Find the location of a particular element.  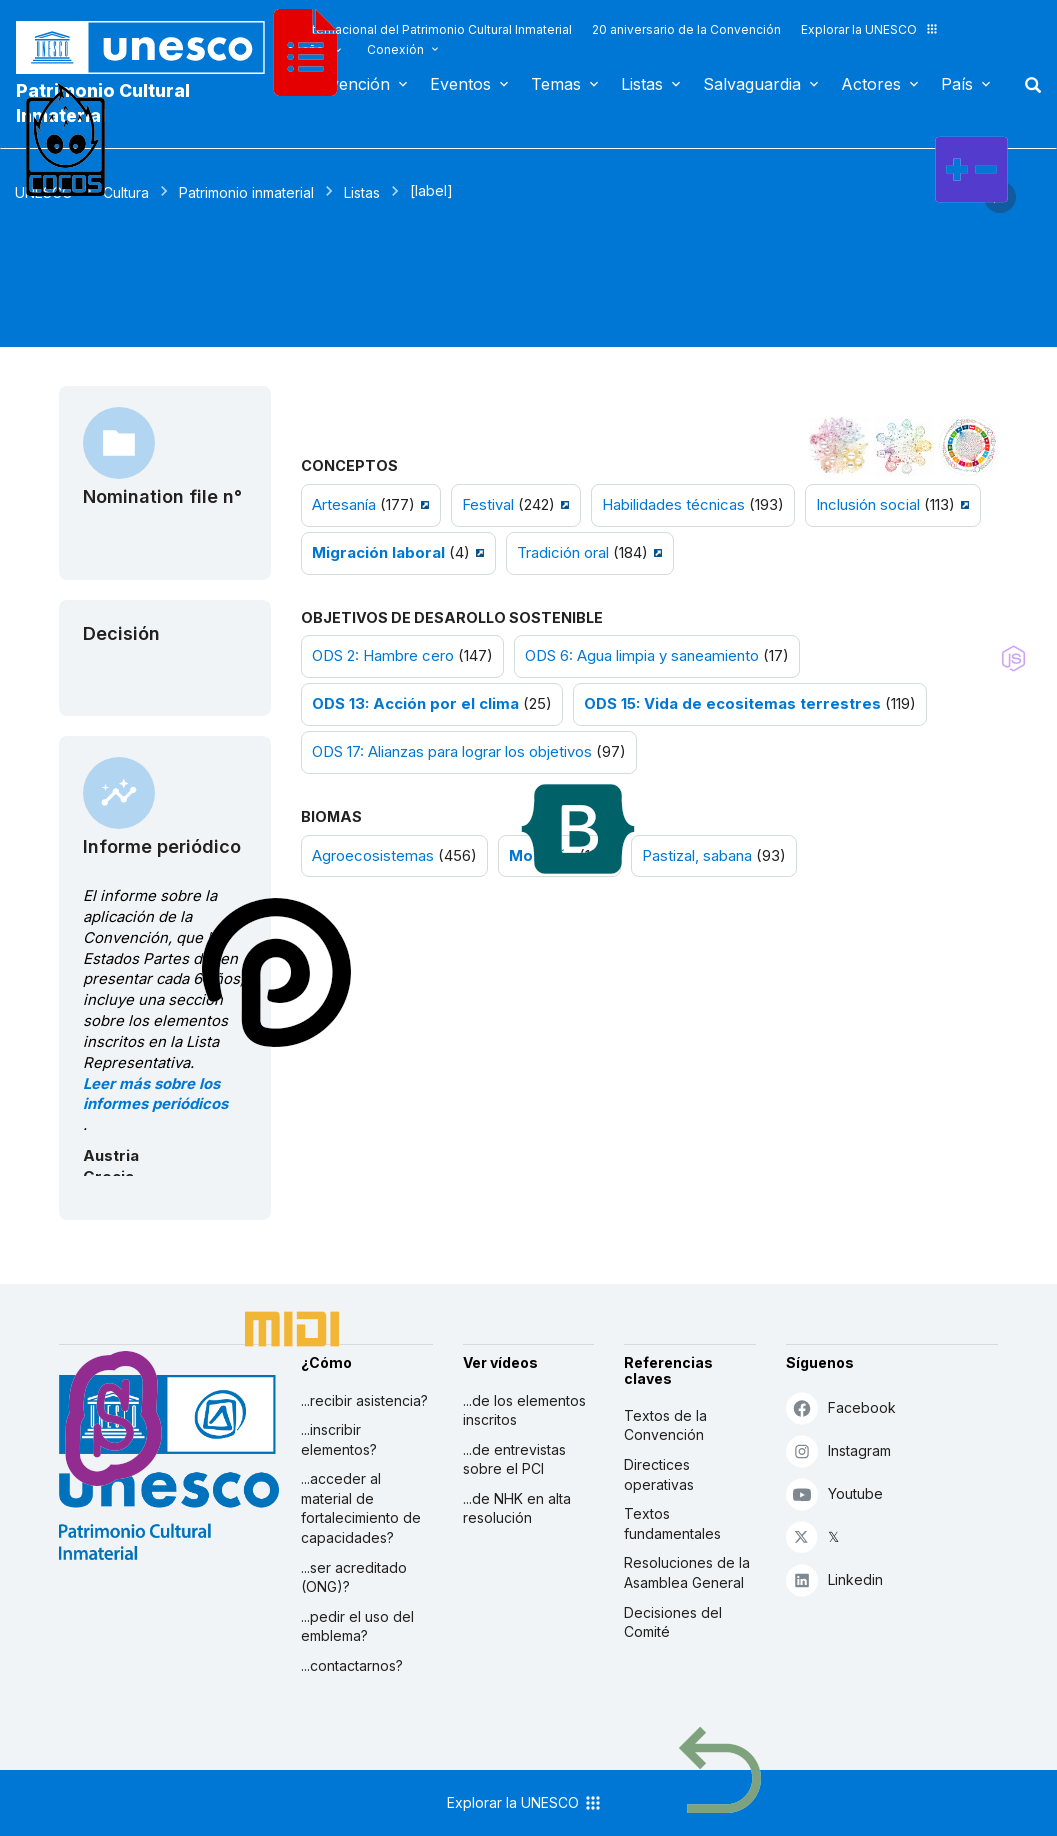

cocos game engine logo is located at coordinates (65, 139).